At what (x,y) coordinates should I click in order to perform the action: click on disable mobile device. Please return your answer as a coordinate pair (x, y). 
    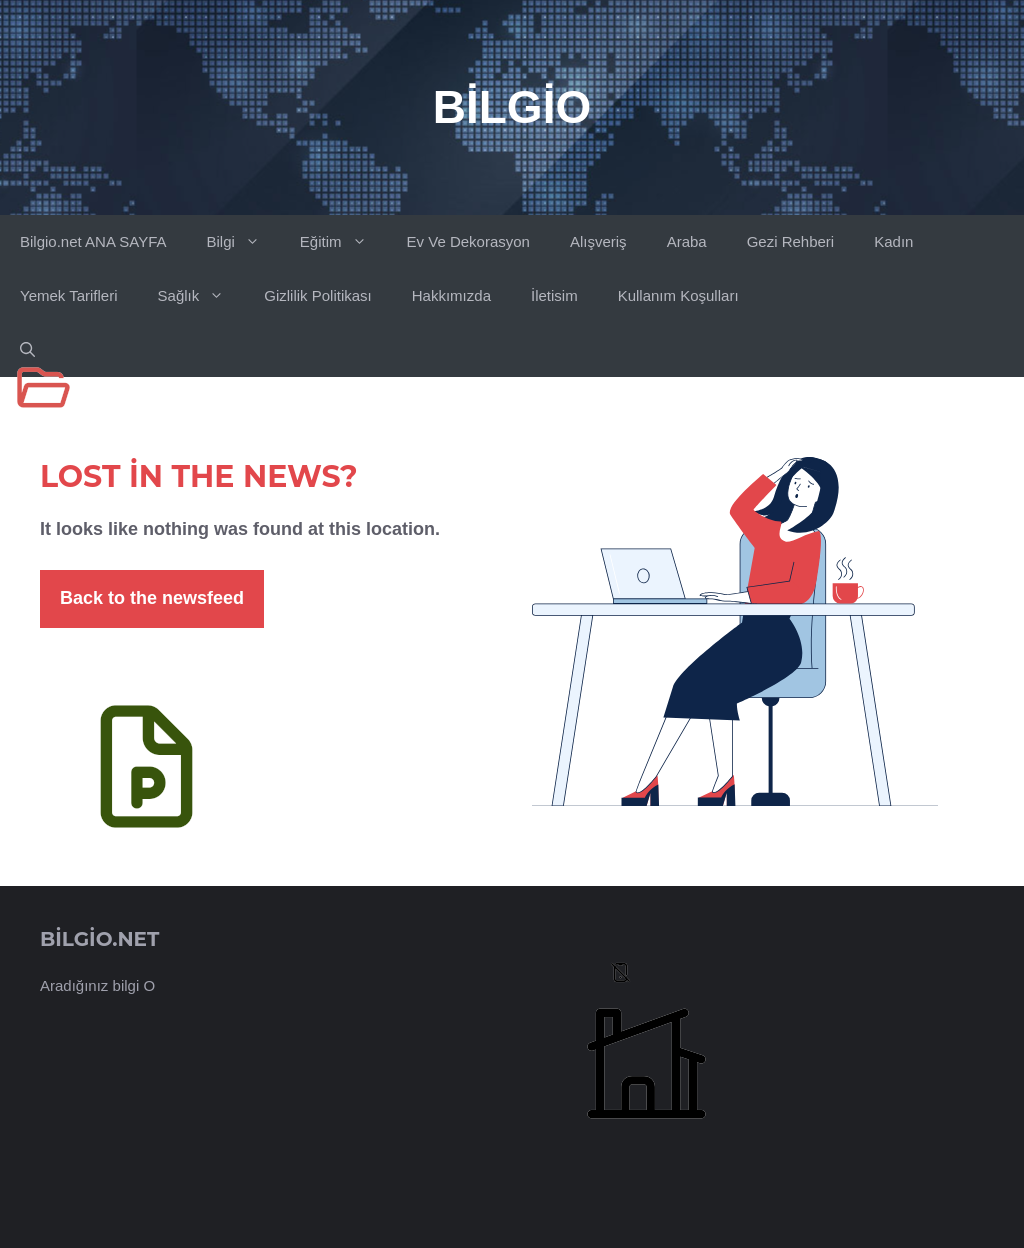
    Looking at the image, I should click on (620, 972).